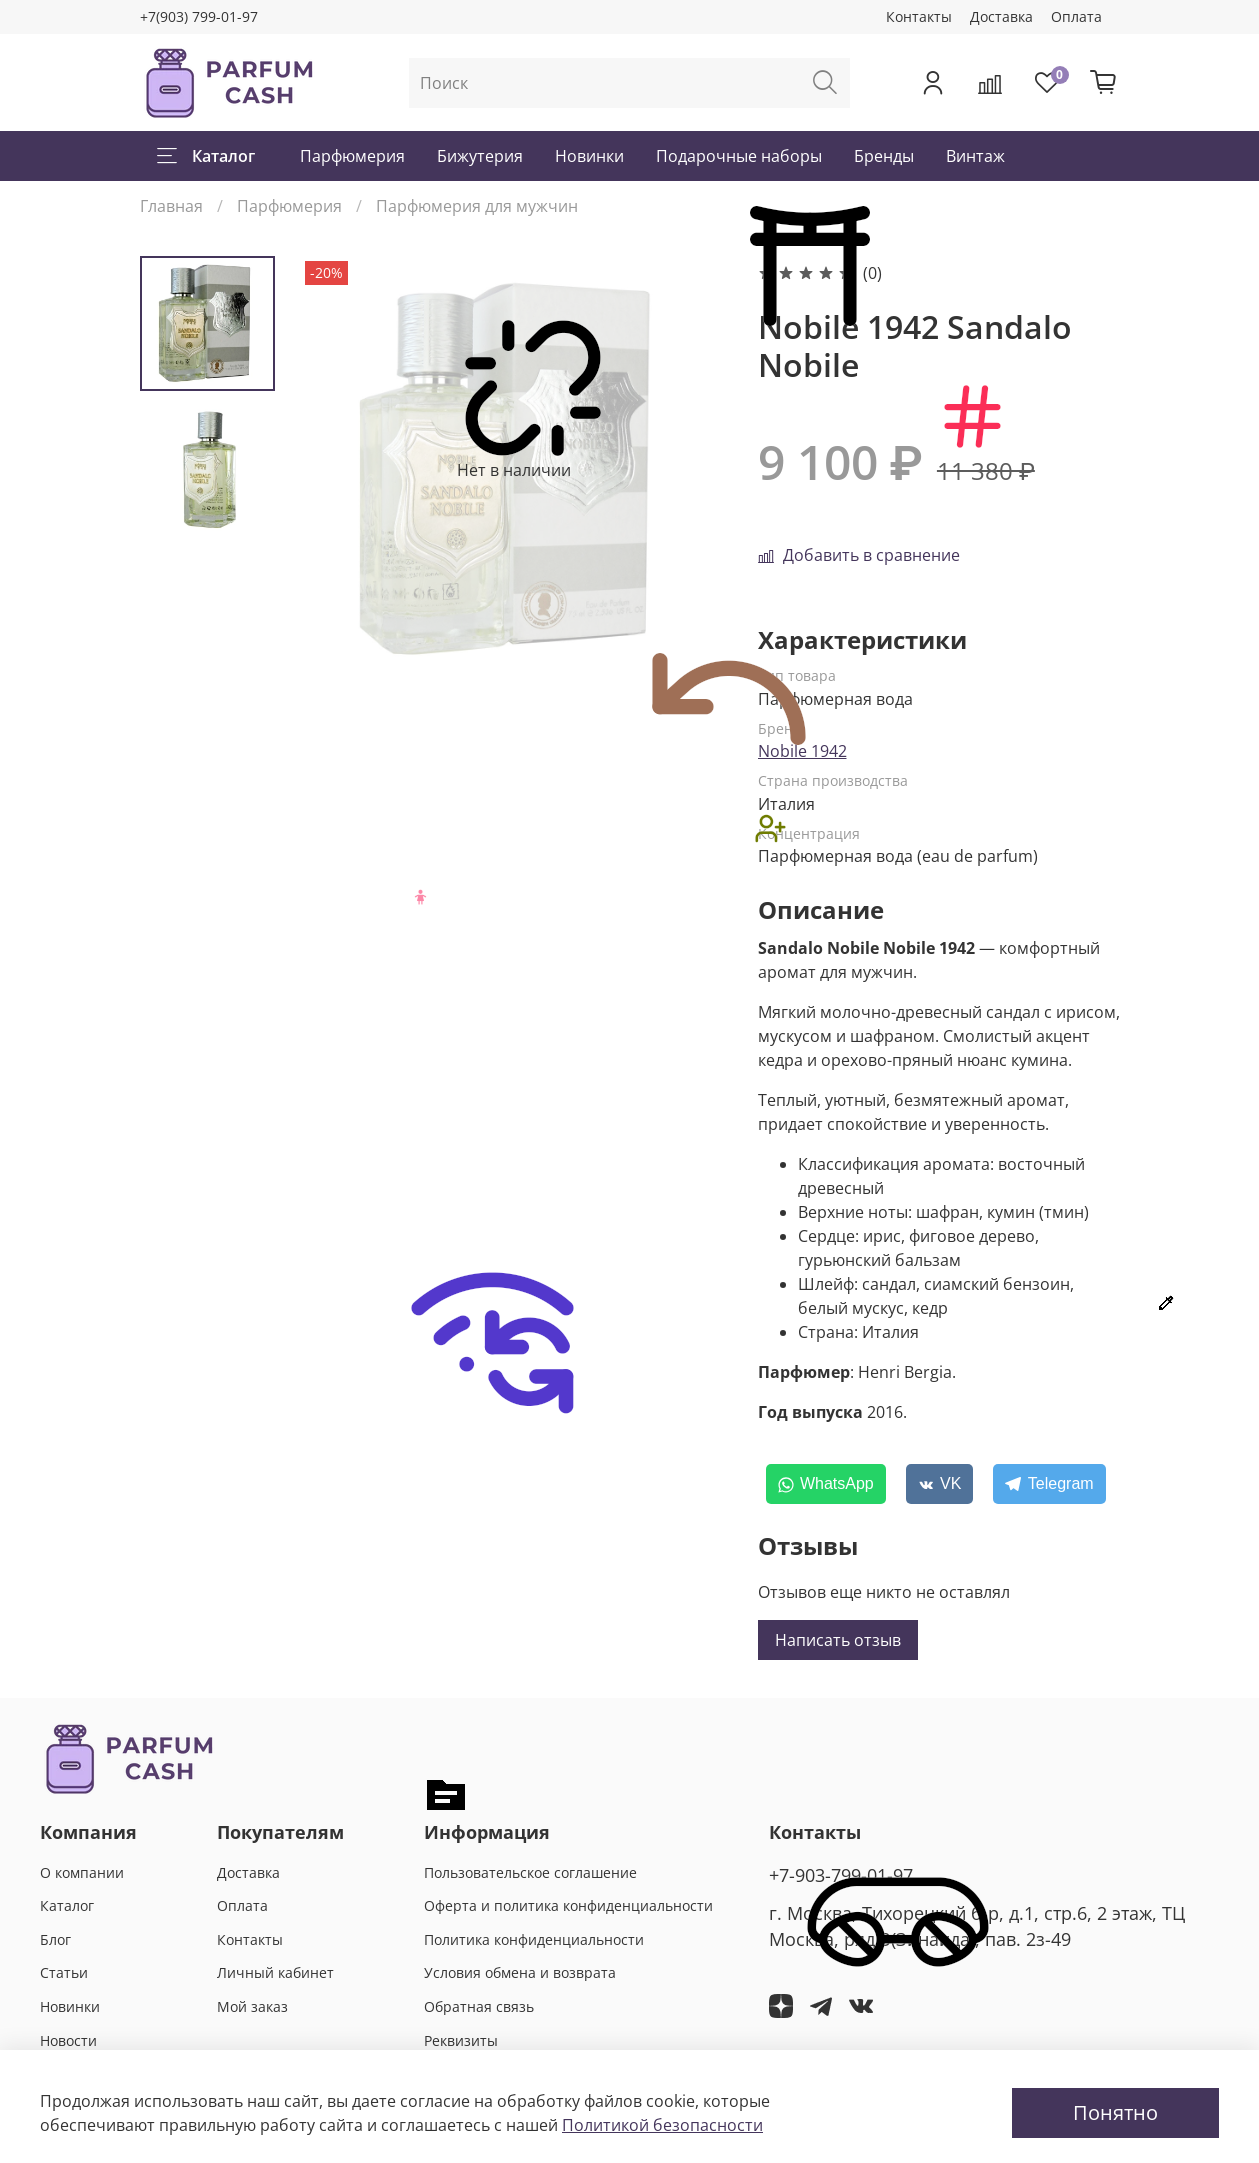 The height and width of the screenshot is (2163, 1259). Describe the element at coordinates (446, 1795) in the screenshot. I see `view source files or documents` at that location.